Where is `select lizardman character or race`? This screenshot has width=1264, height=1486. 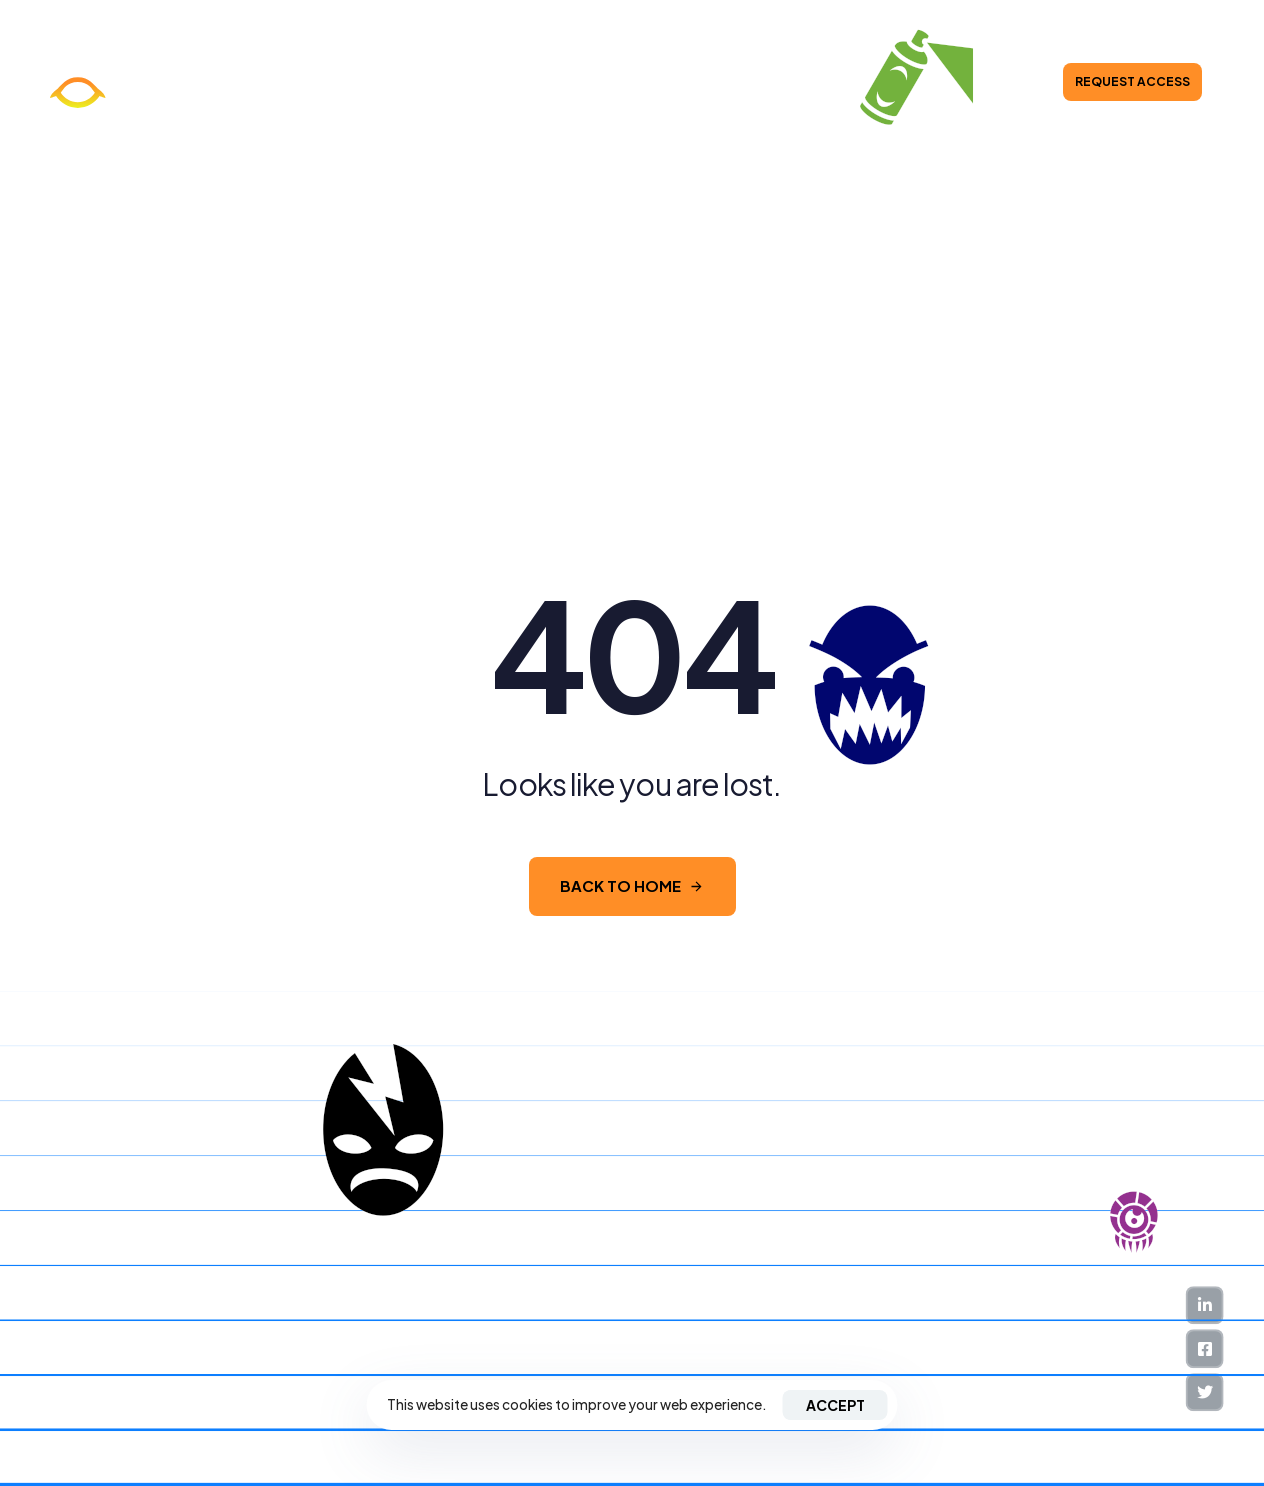 select lizardman character or race is located at coordinates (871, 685).